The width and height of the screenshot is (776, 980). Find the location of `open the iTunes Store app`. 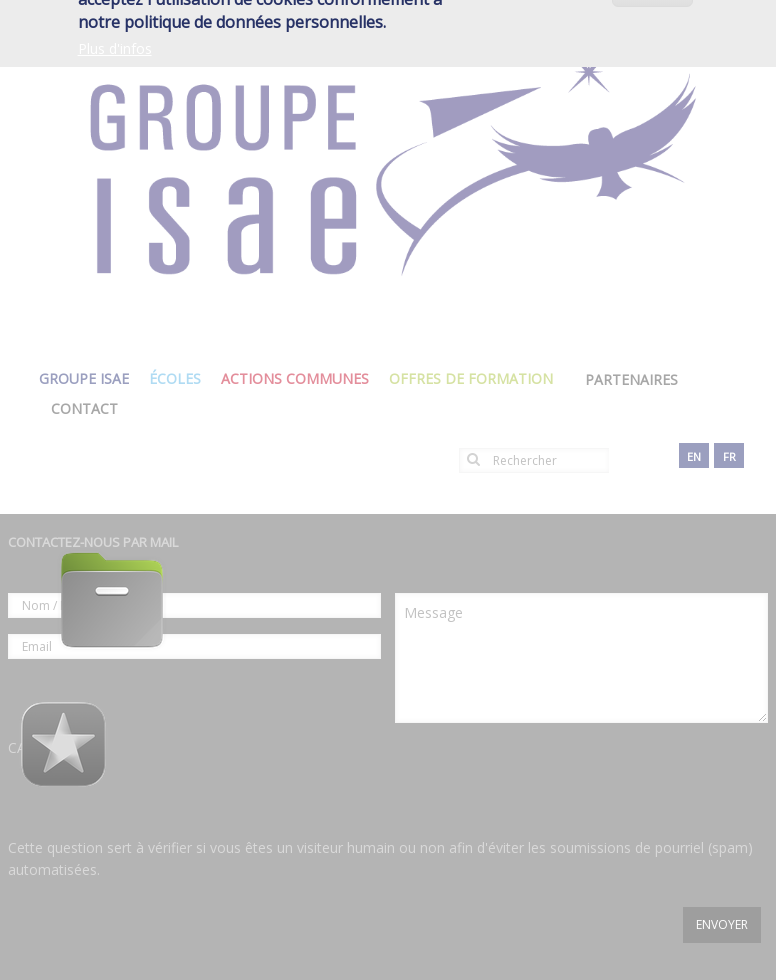

open the iTunes Store app is located at coordinates (63, 744).